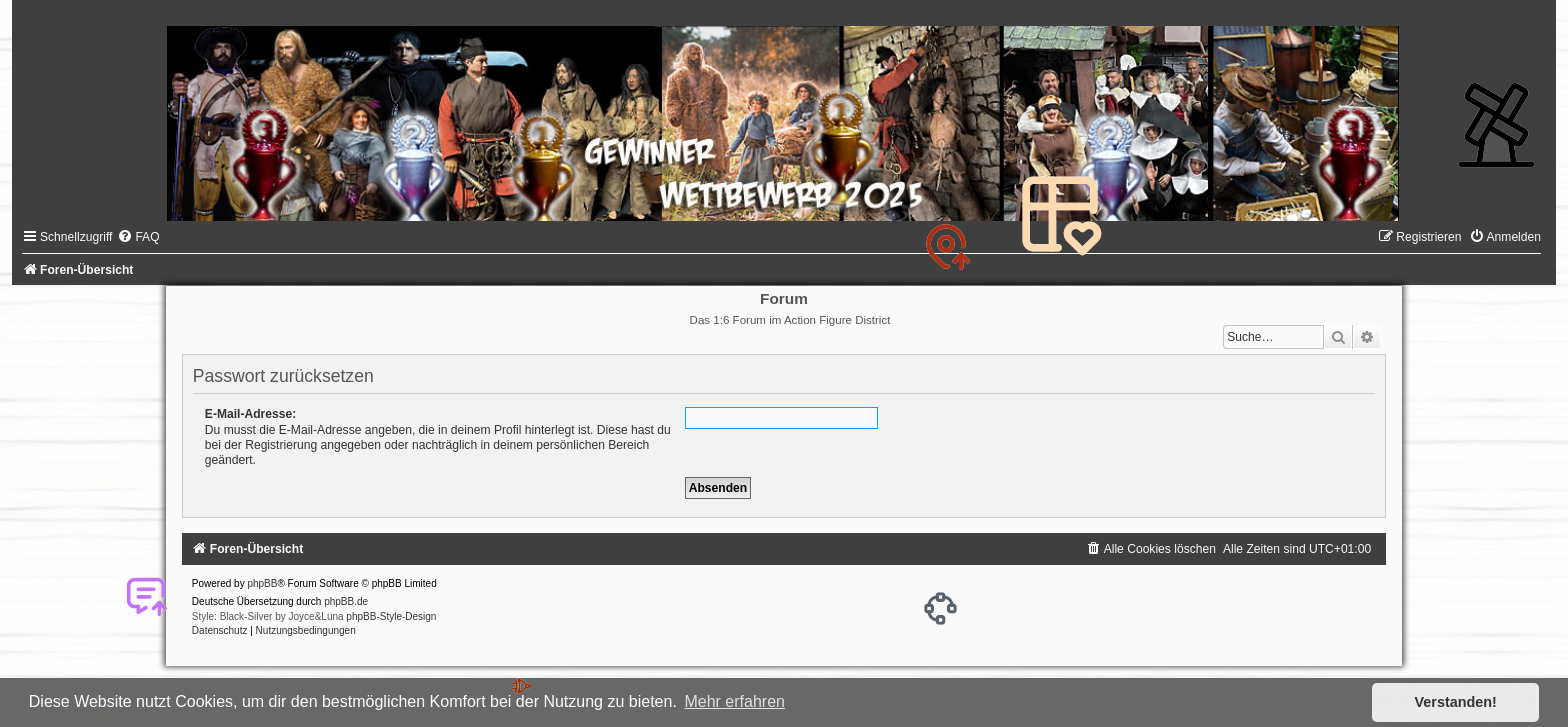 The width and height of the screenshot is (1568, 727). I want to click on indicates renewable or wind energy options, so click(1496, 126).